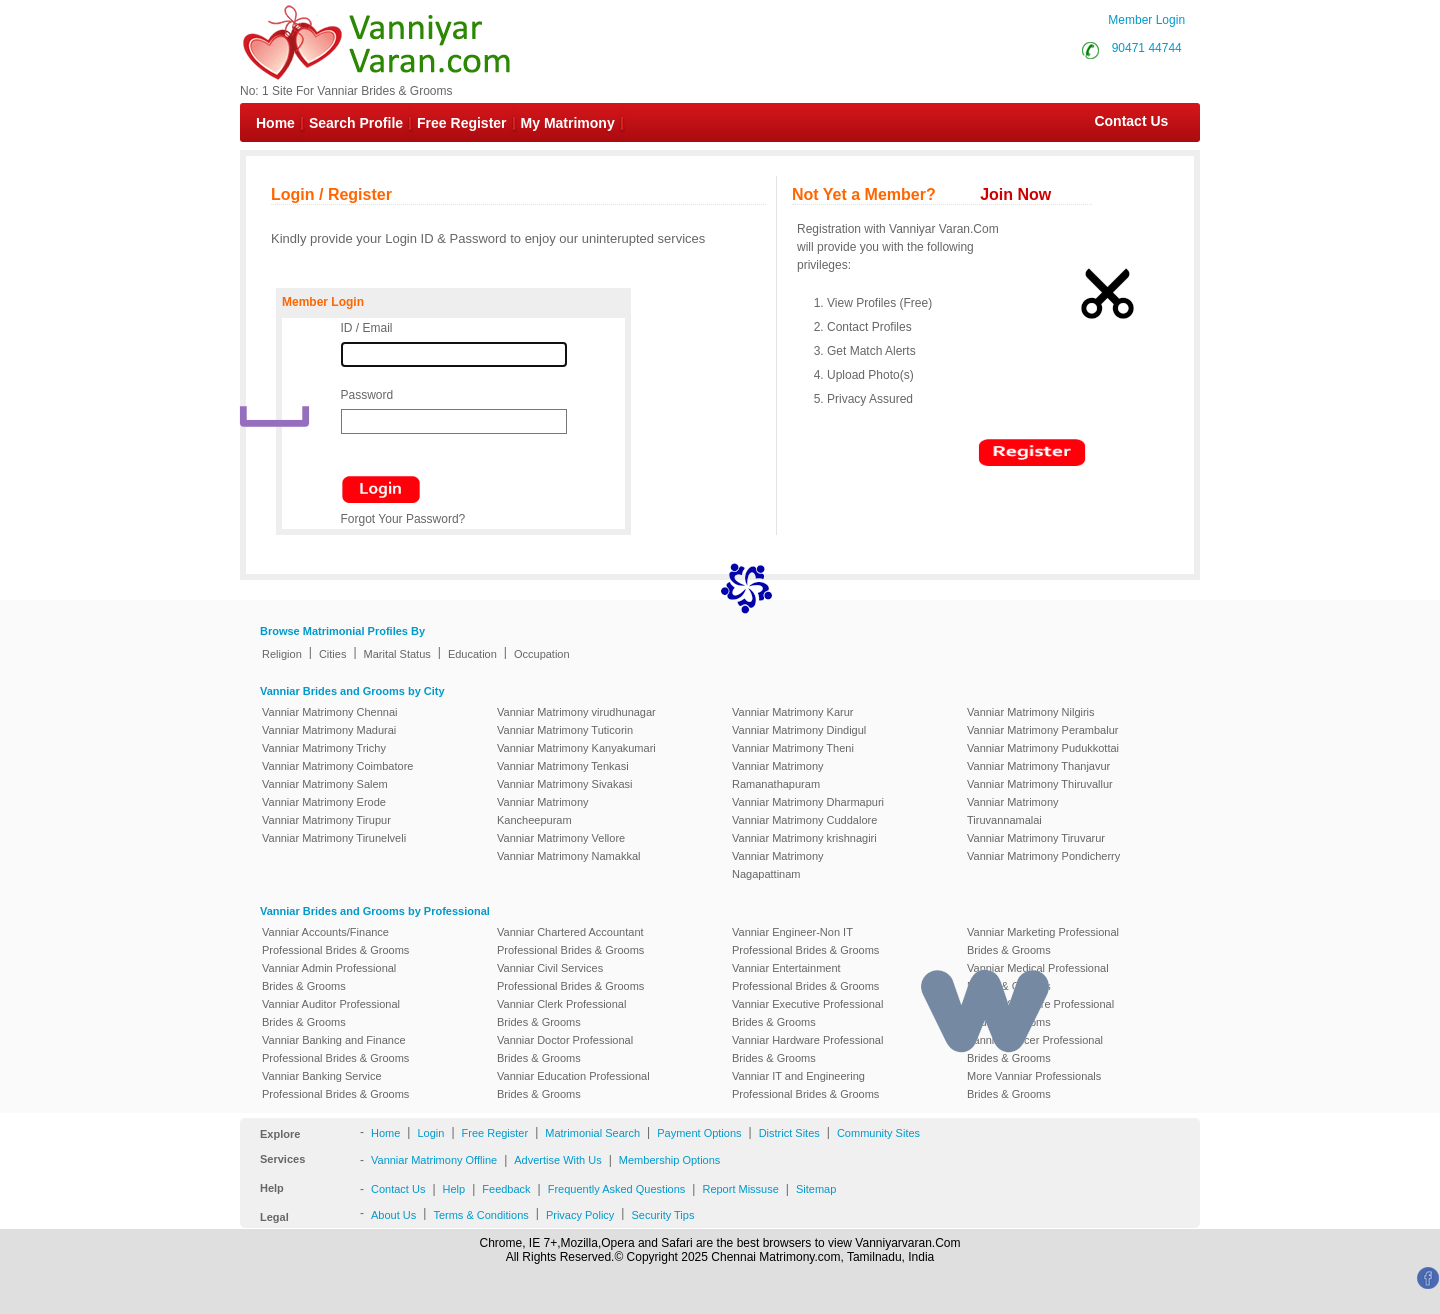 The height and width of the screenshot is (1314, 1440). I want to click on insert a space character in text, so click(274, 416).